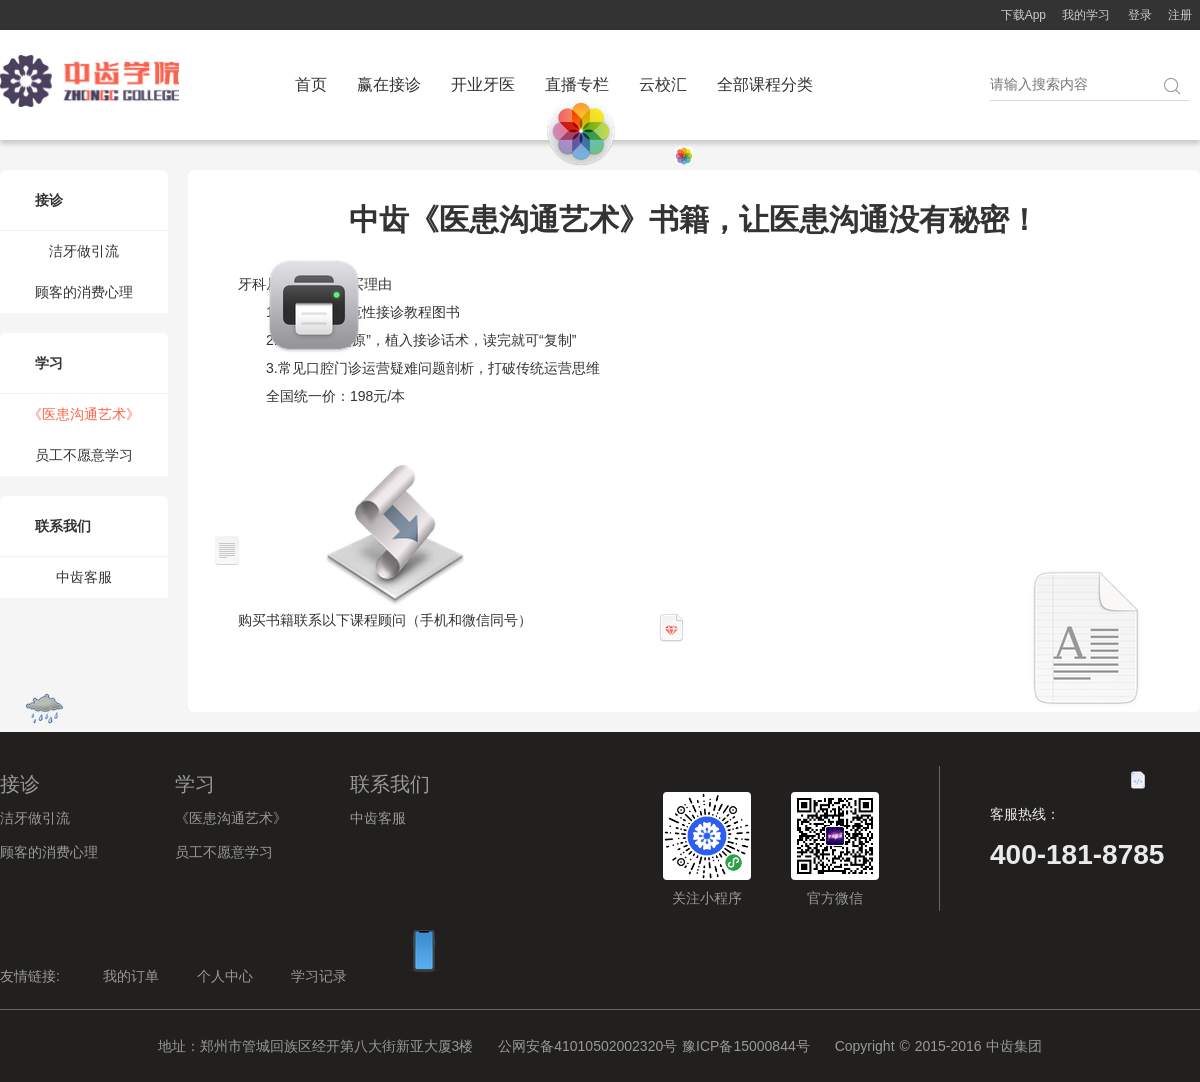  Describe the element at coordinates (1086, 638) in the screenshot. I see `open a rich text format document` at that location.